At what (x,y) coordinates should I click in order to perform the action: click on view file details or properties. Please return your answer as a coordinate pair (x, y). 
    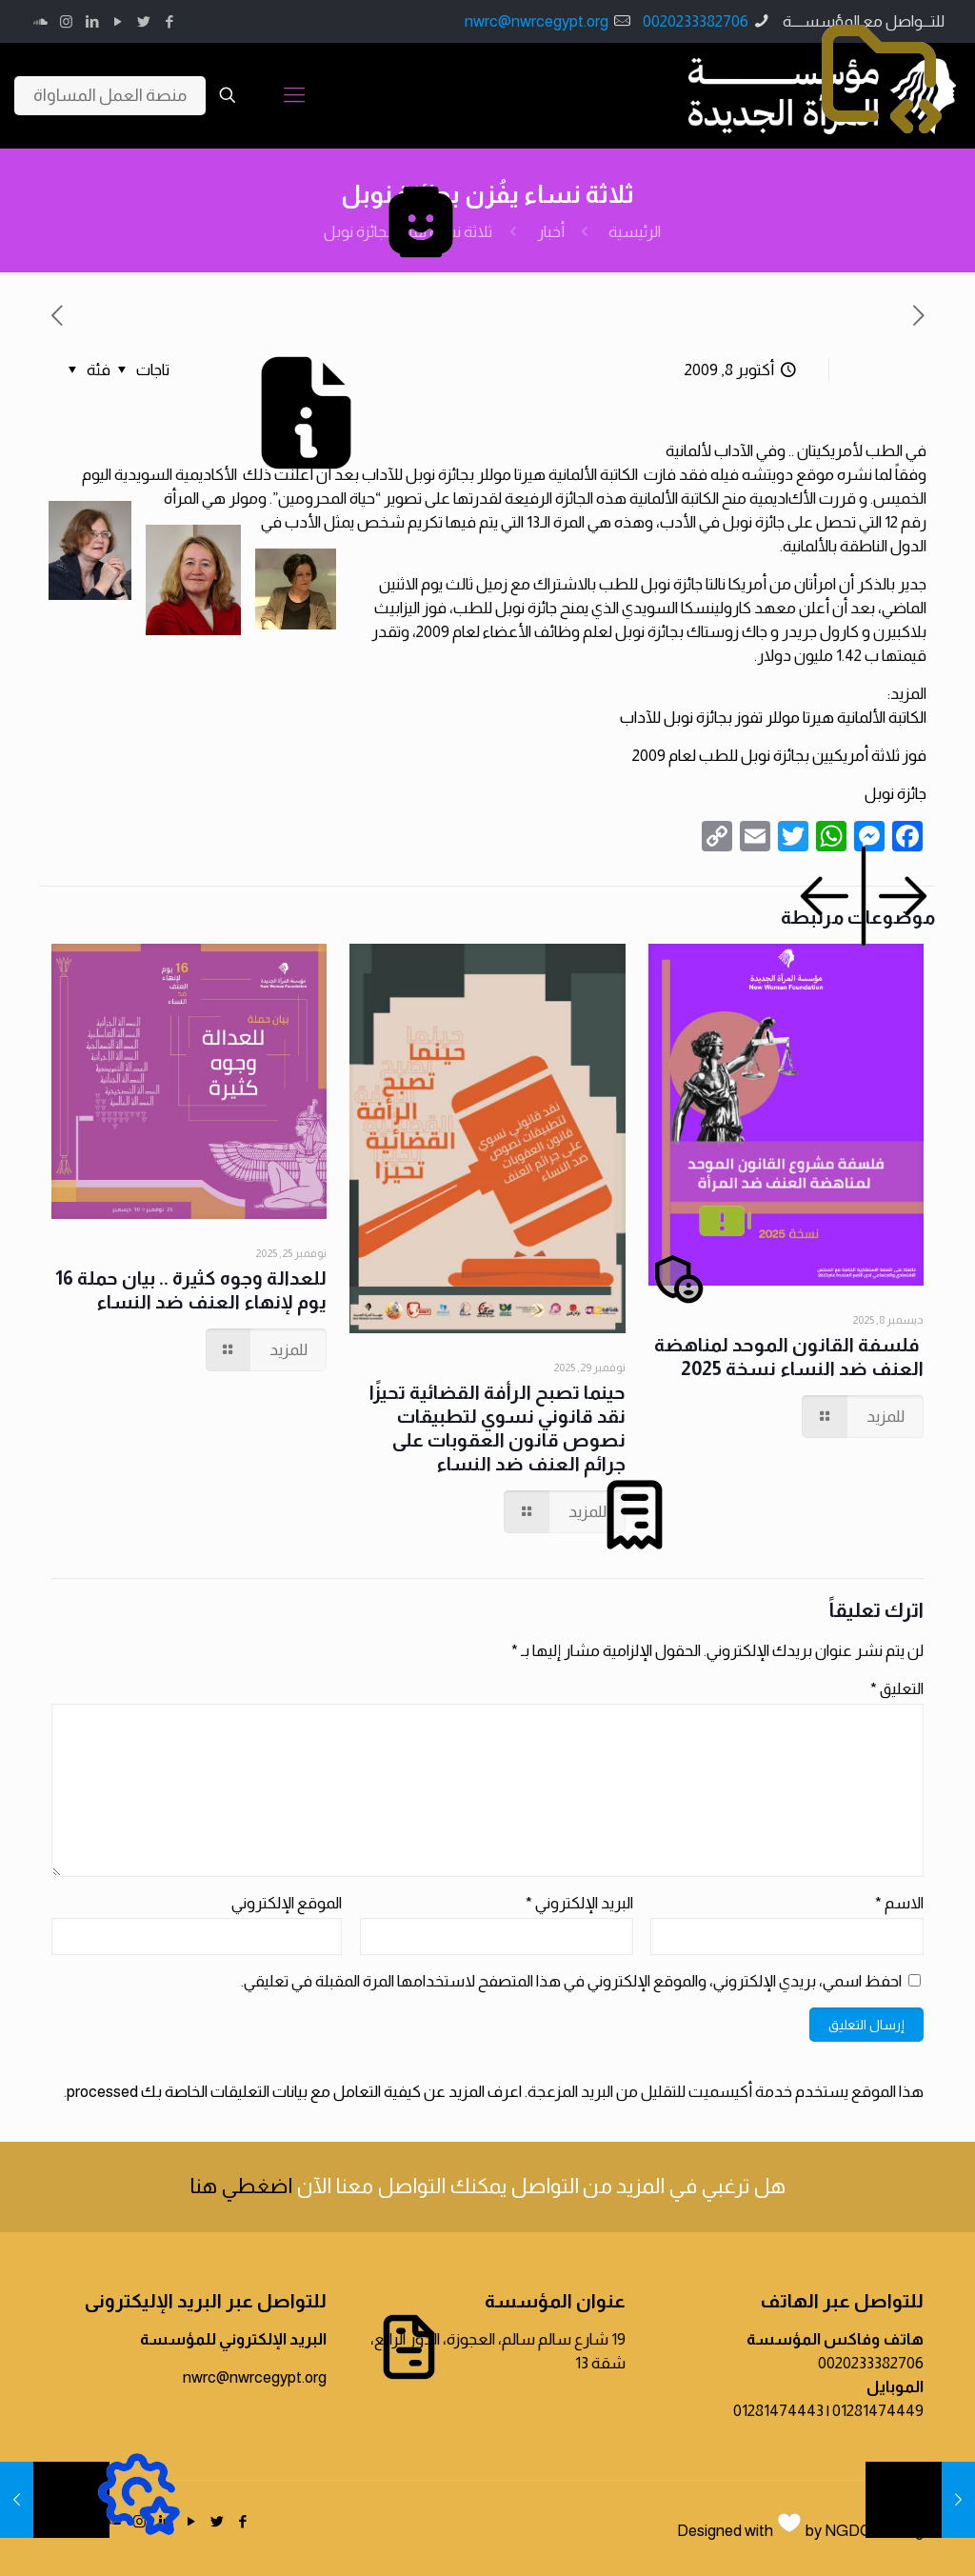
    Looking at the image, I should click on (306, 412).